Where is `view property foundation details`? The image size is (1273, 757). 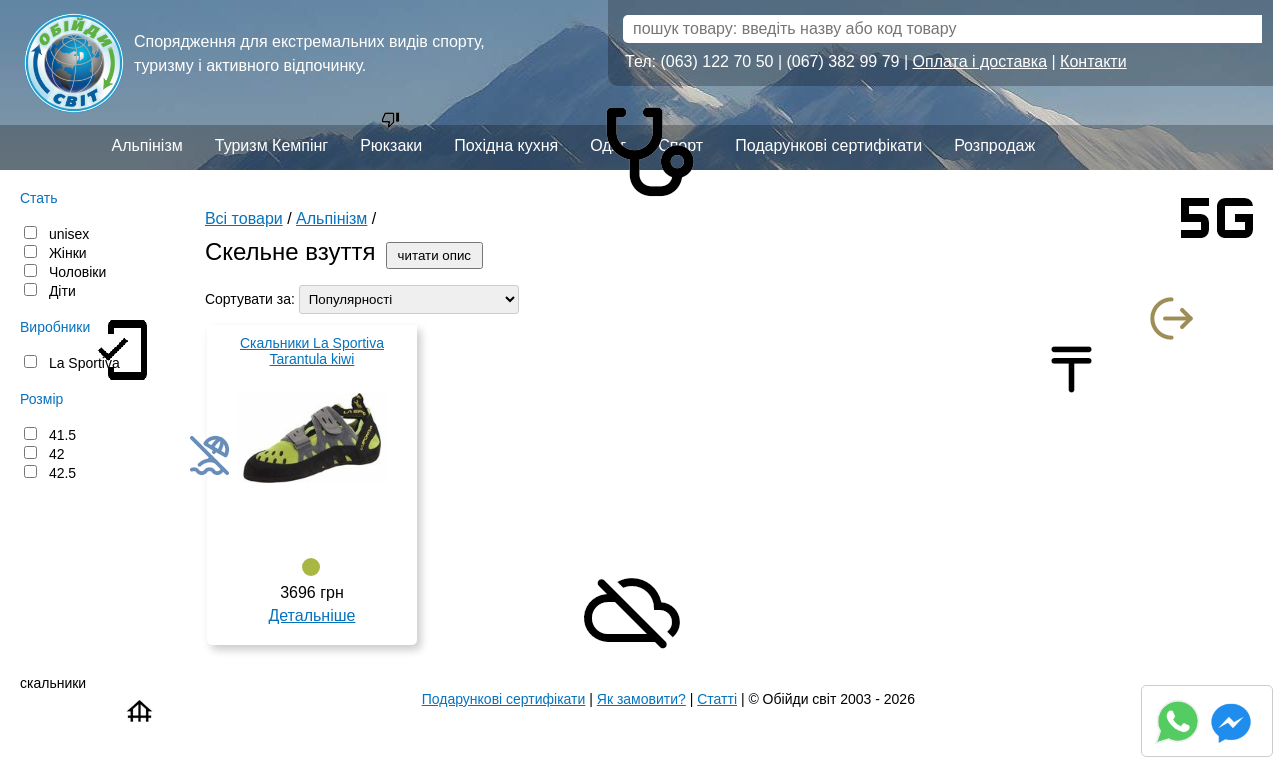
view property foundation details is located at coordinates (139, 711).